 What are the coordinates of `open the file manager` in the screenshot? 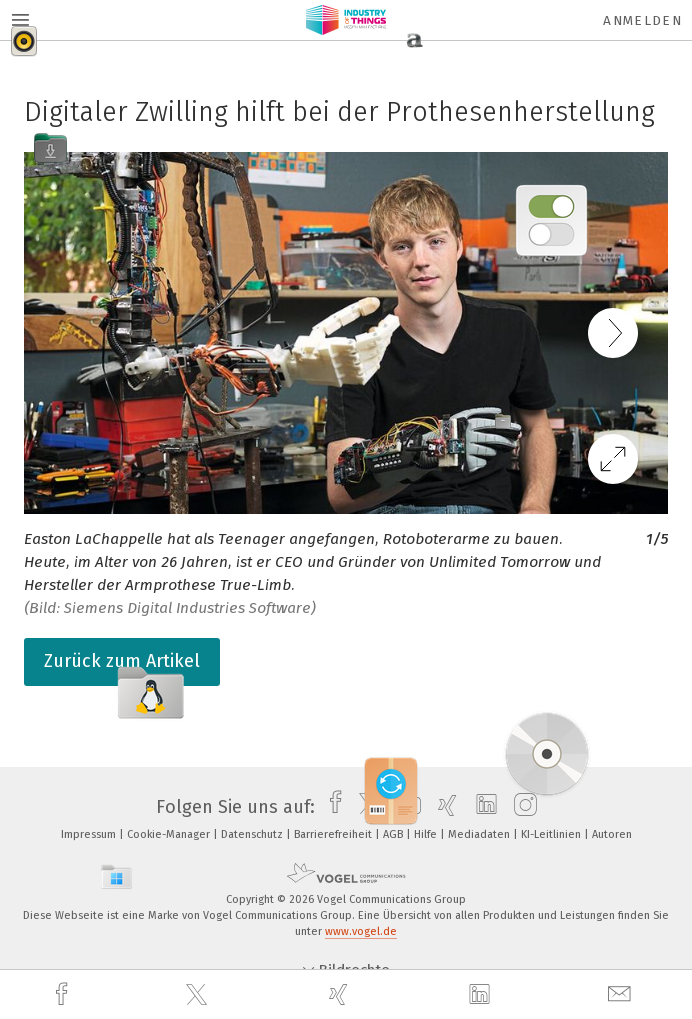 It's located at (503, 421).